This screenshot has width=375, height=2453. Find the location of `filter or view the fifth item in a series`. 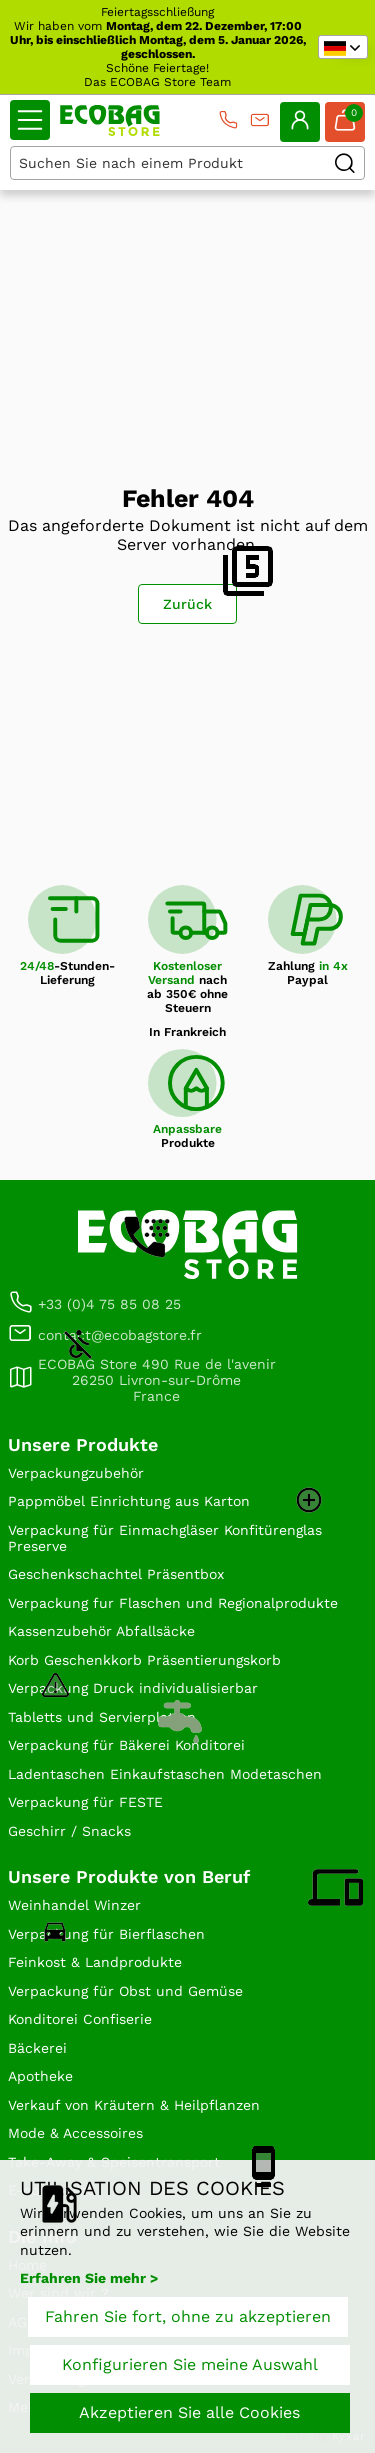

filter or view the fifth item in a series is located at coordinates (248, 571).